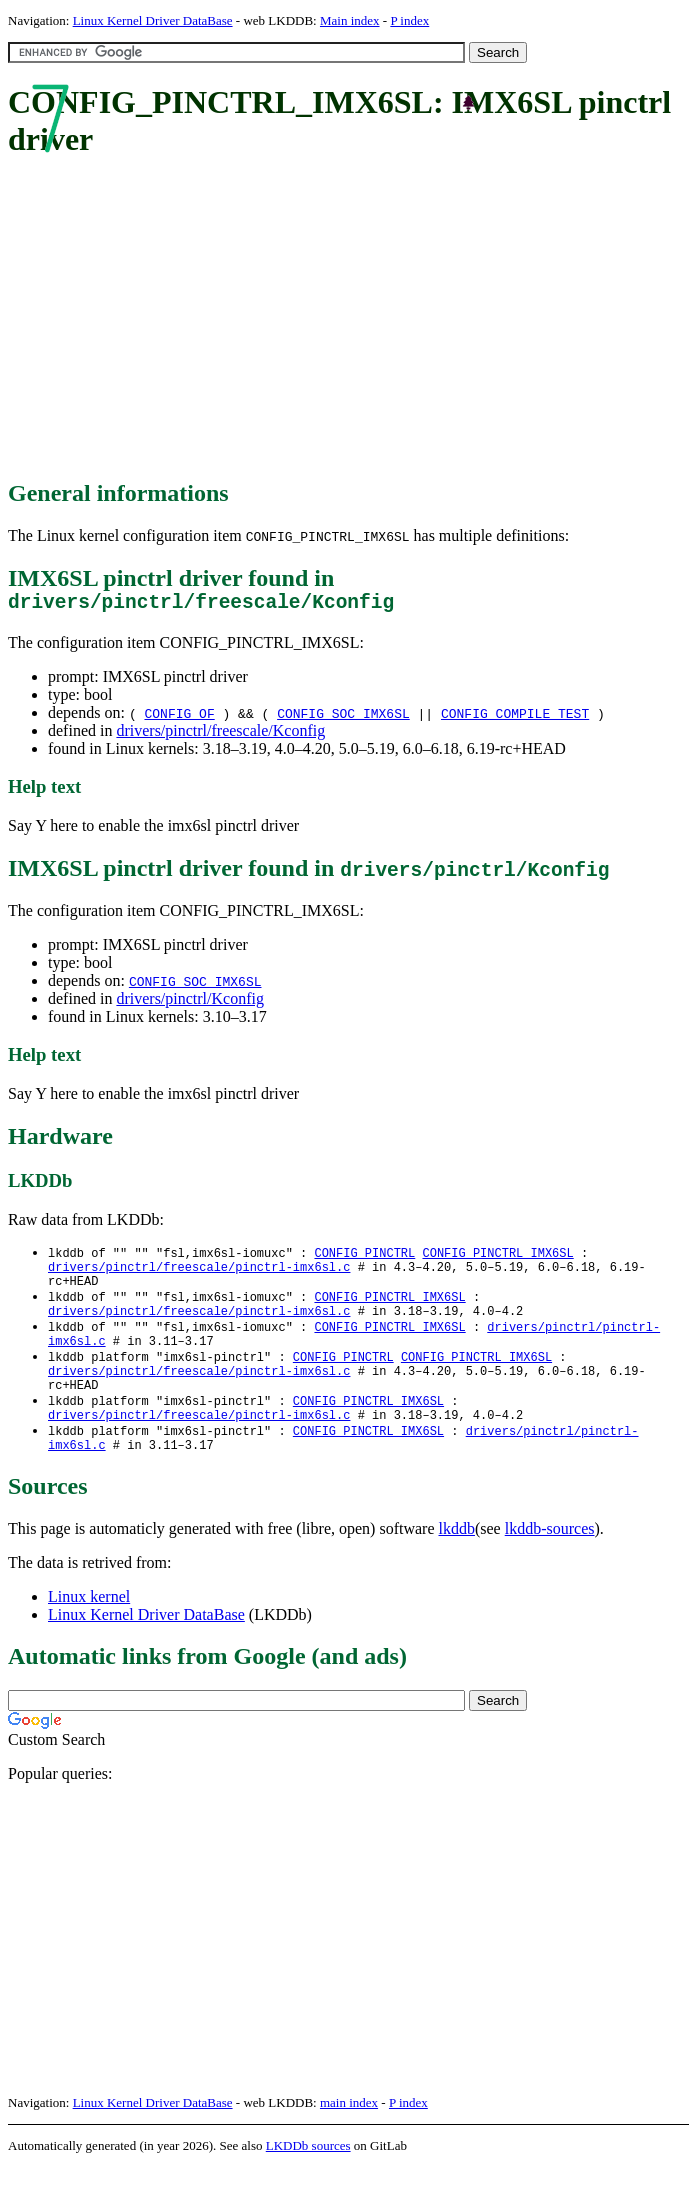 Image resolution: width=697 pixels, height=2202 pixels. I want to click on indicates the number seven in a list or sequence, so click(50, 118).